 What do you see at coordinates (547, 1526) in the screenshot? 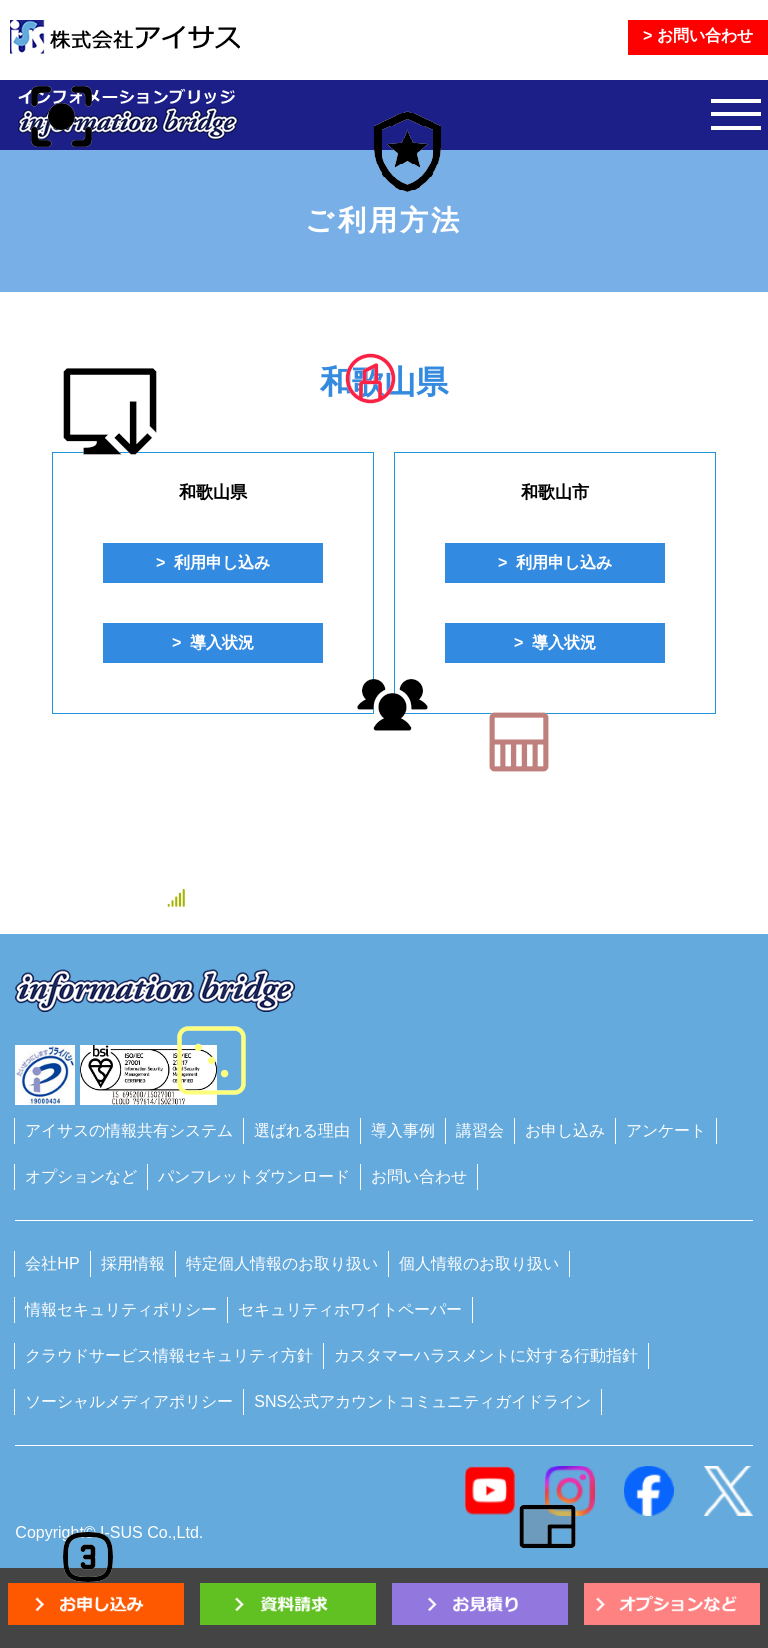
I see `enable picture-in-picture mode` at bounding box center [547, 1526].